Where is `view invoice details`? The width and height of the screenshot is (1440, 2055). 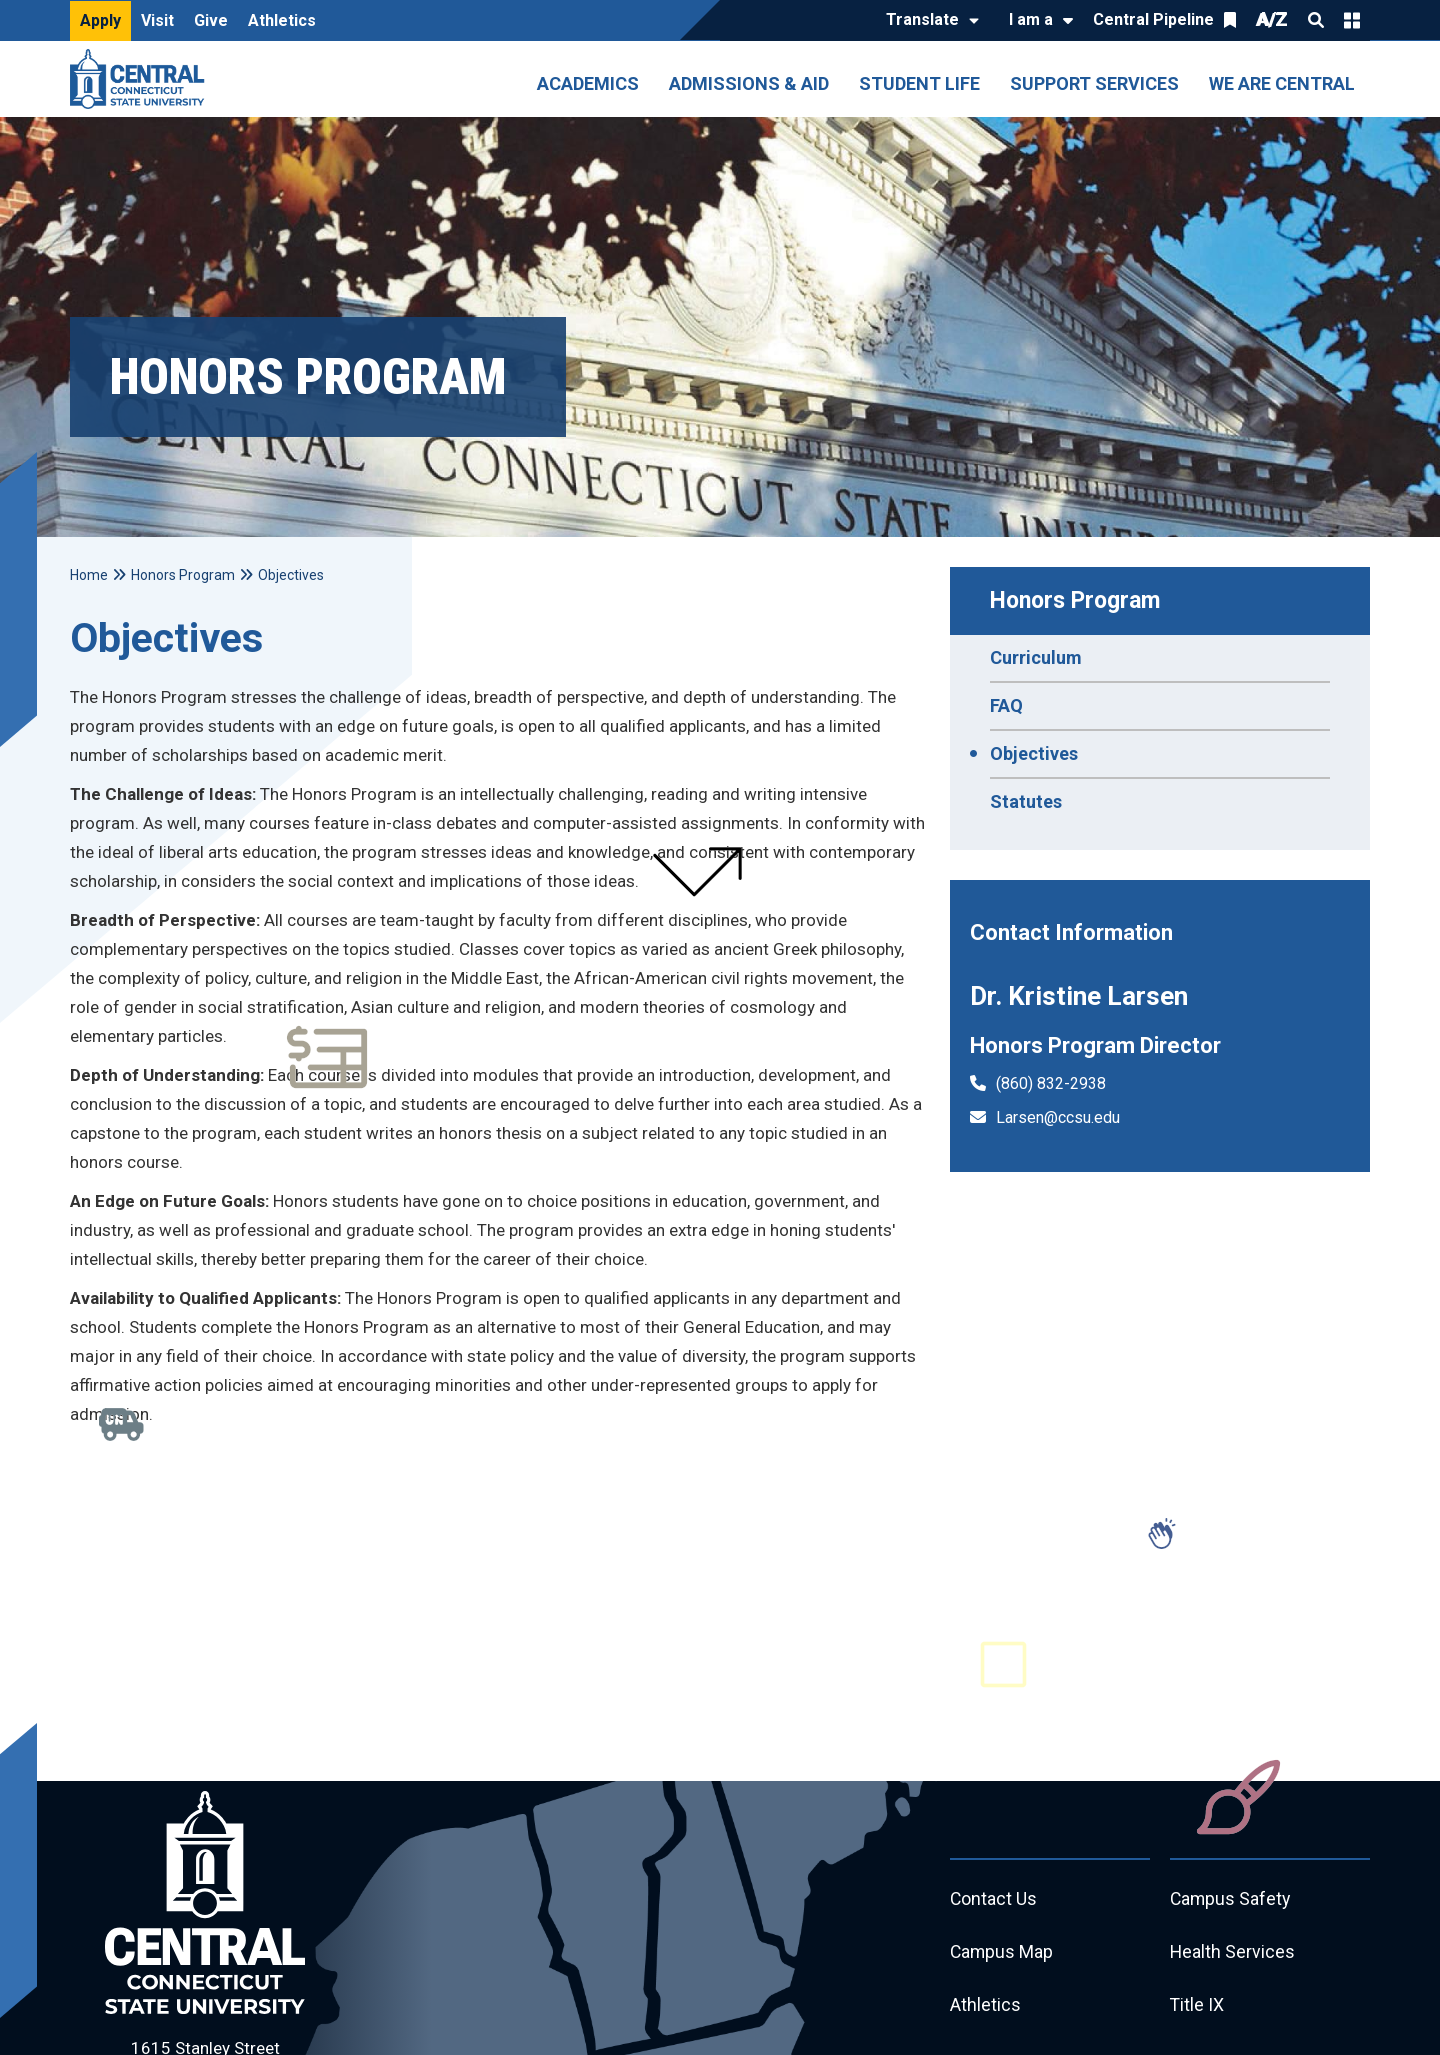 view invoice details is located at coordinates (328, 1058).